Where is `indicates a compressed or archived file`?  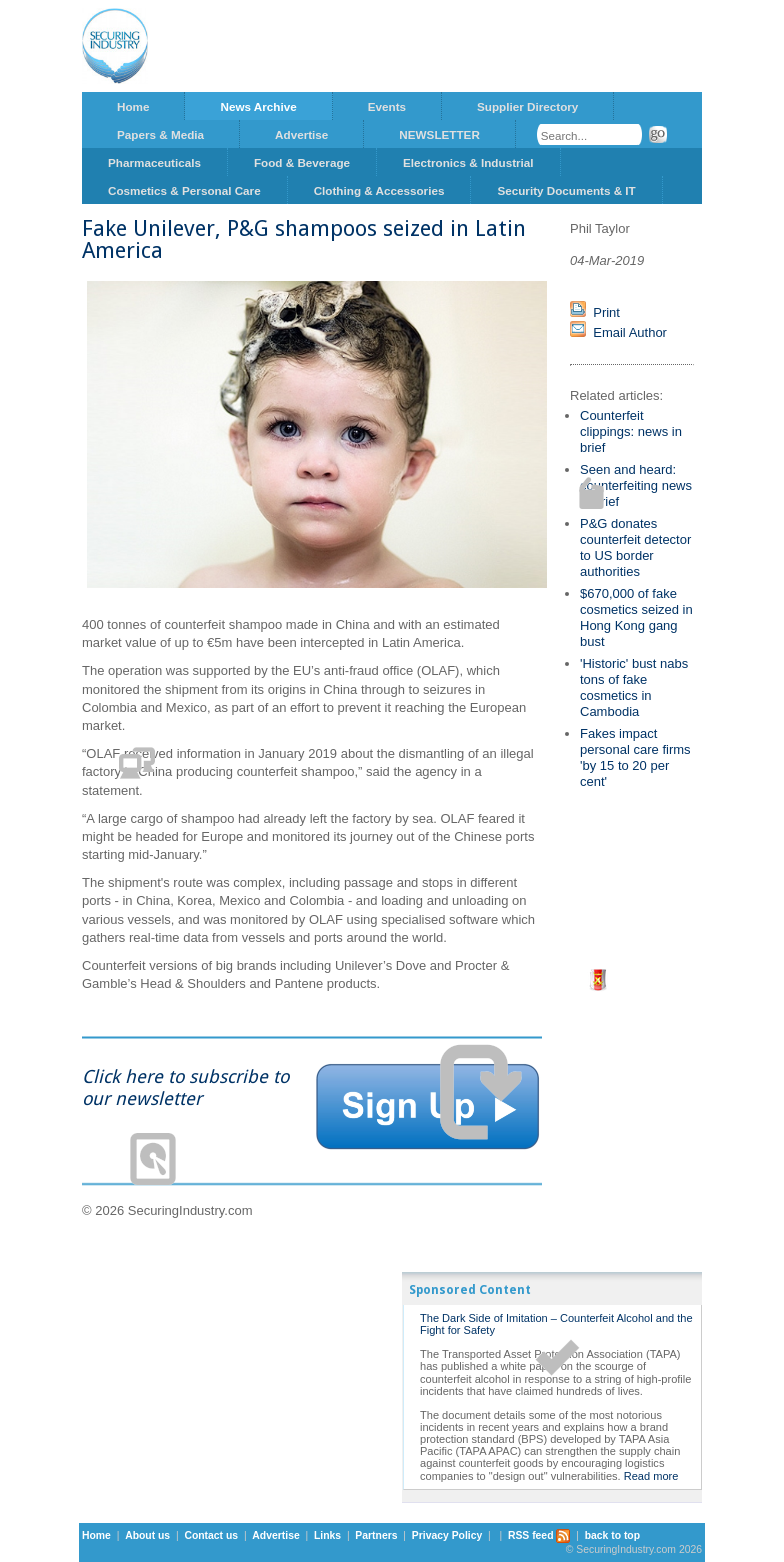 indicates a compressed or archived file is located at coordinates (591, 489).